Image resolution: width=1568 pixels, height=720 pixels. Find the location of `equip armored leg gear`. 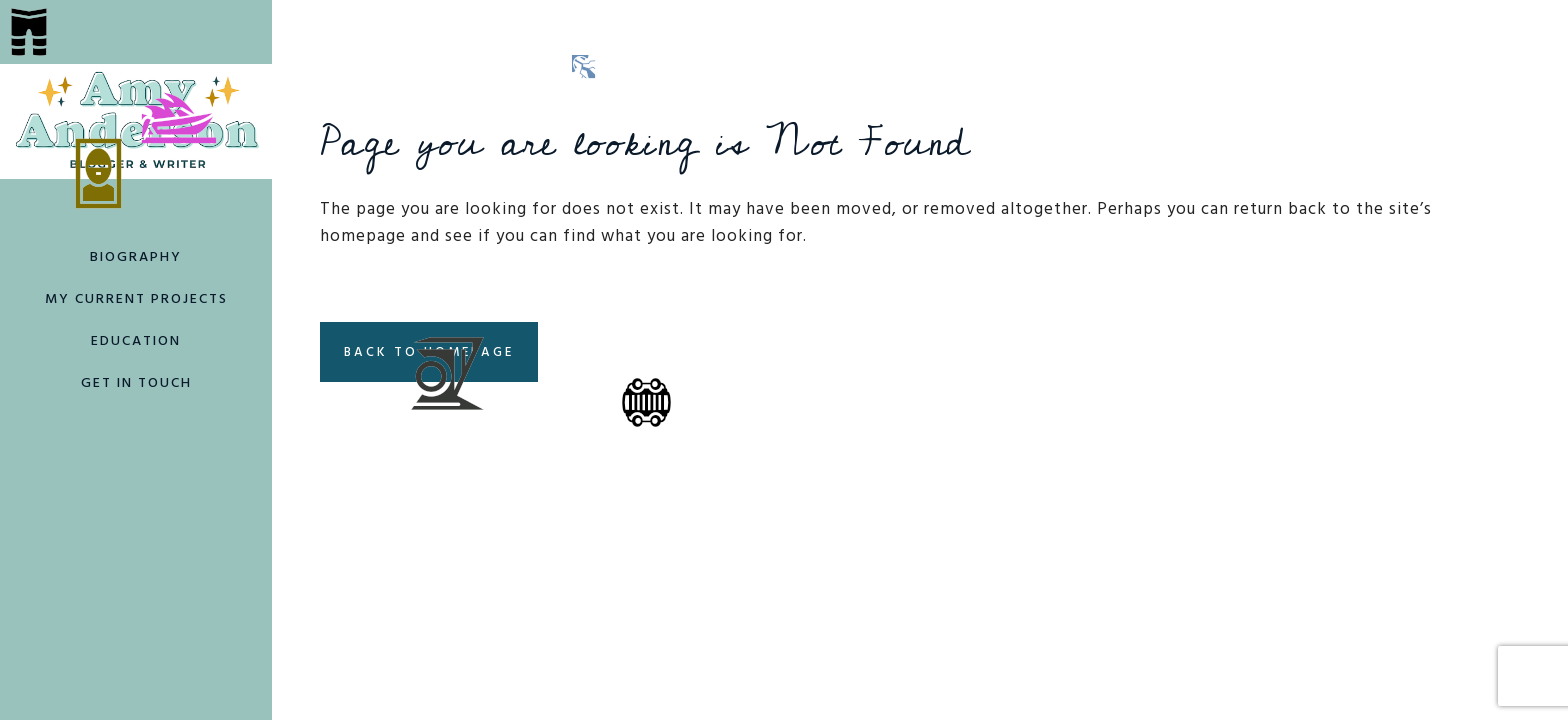

equip armored leg gear is located at coordinates (29, 32).